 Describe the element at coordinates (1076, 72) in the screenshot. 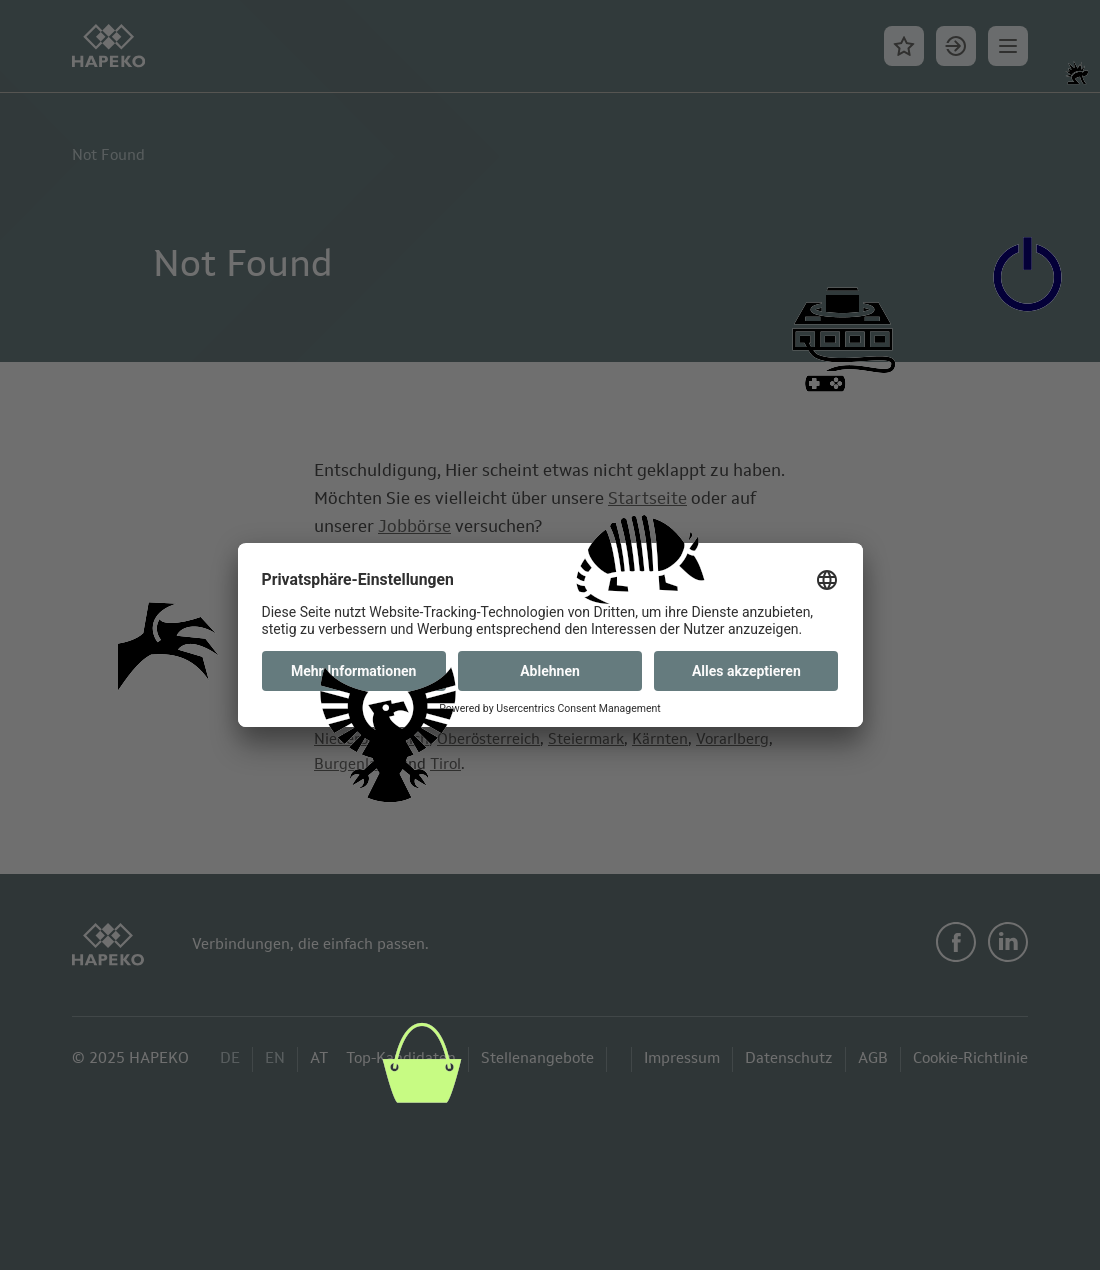

I see `indicates back pain or spinal discomfort` at that location.